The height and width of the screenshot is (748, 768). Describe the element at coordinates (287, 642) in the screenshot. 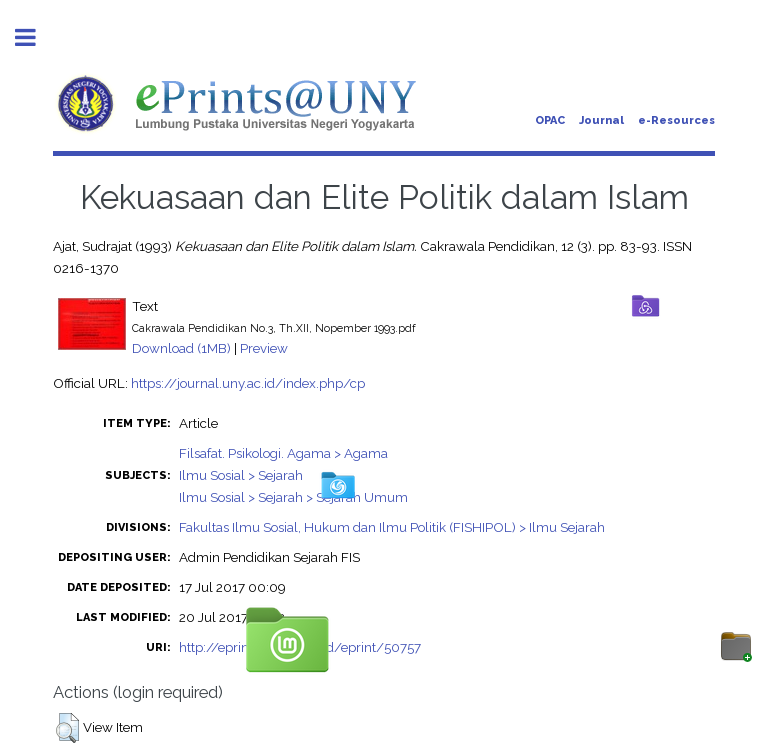

I see `open linux mint system folder` at that location.